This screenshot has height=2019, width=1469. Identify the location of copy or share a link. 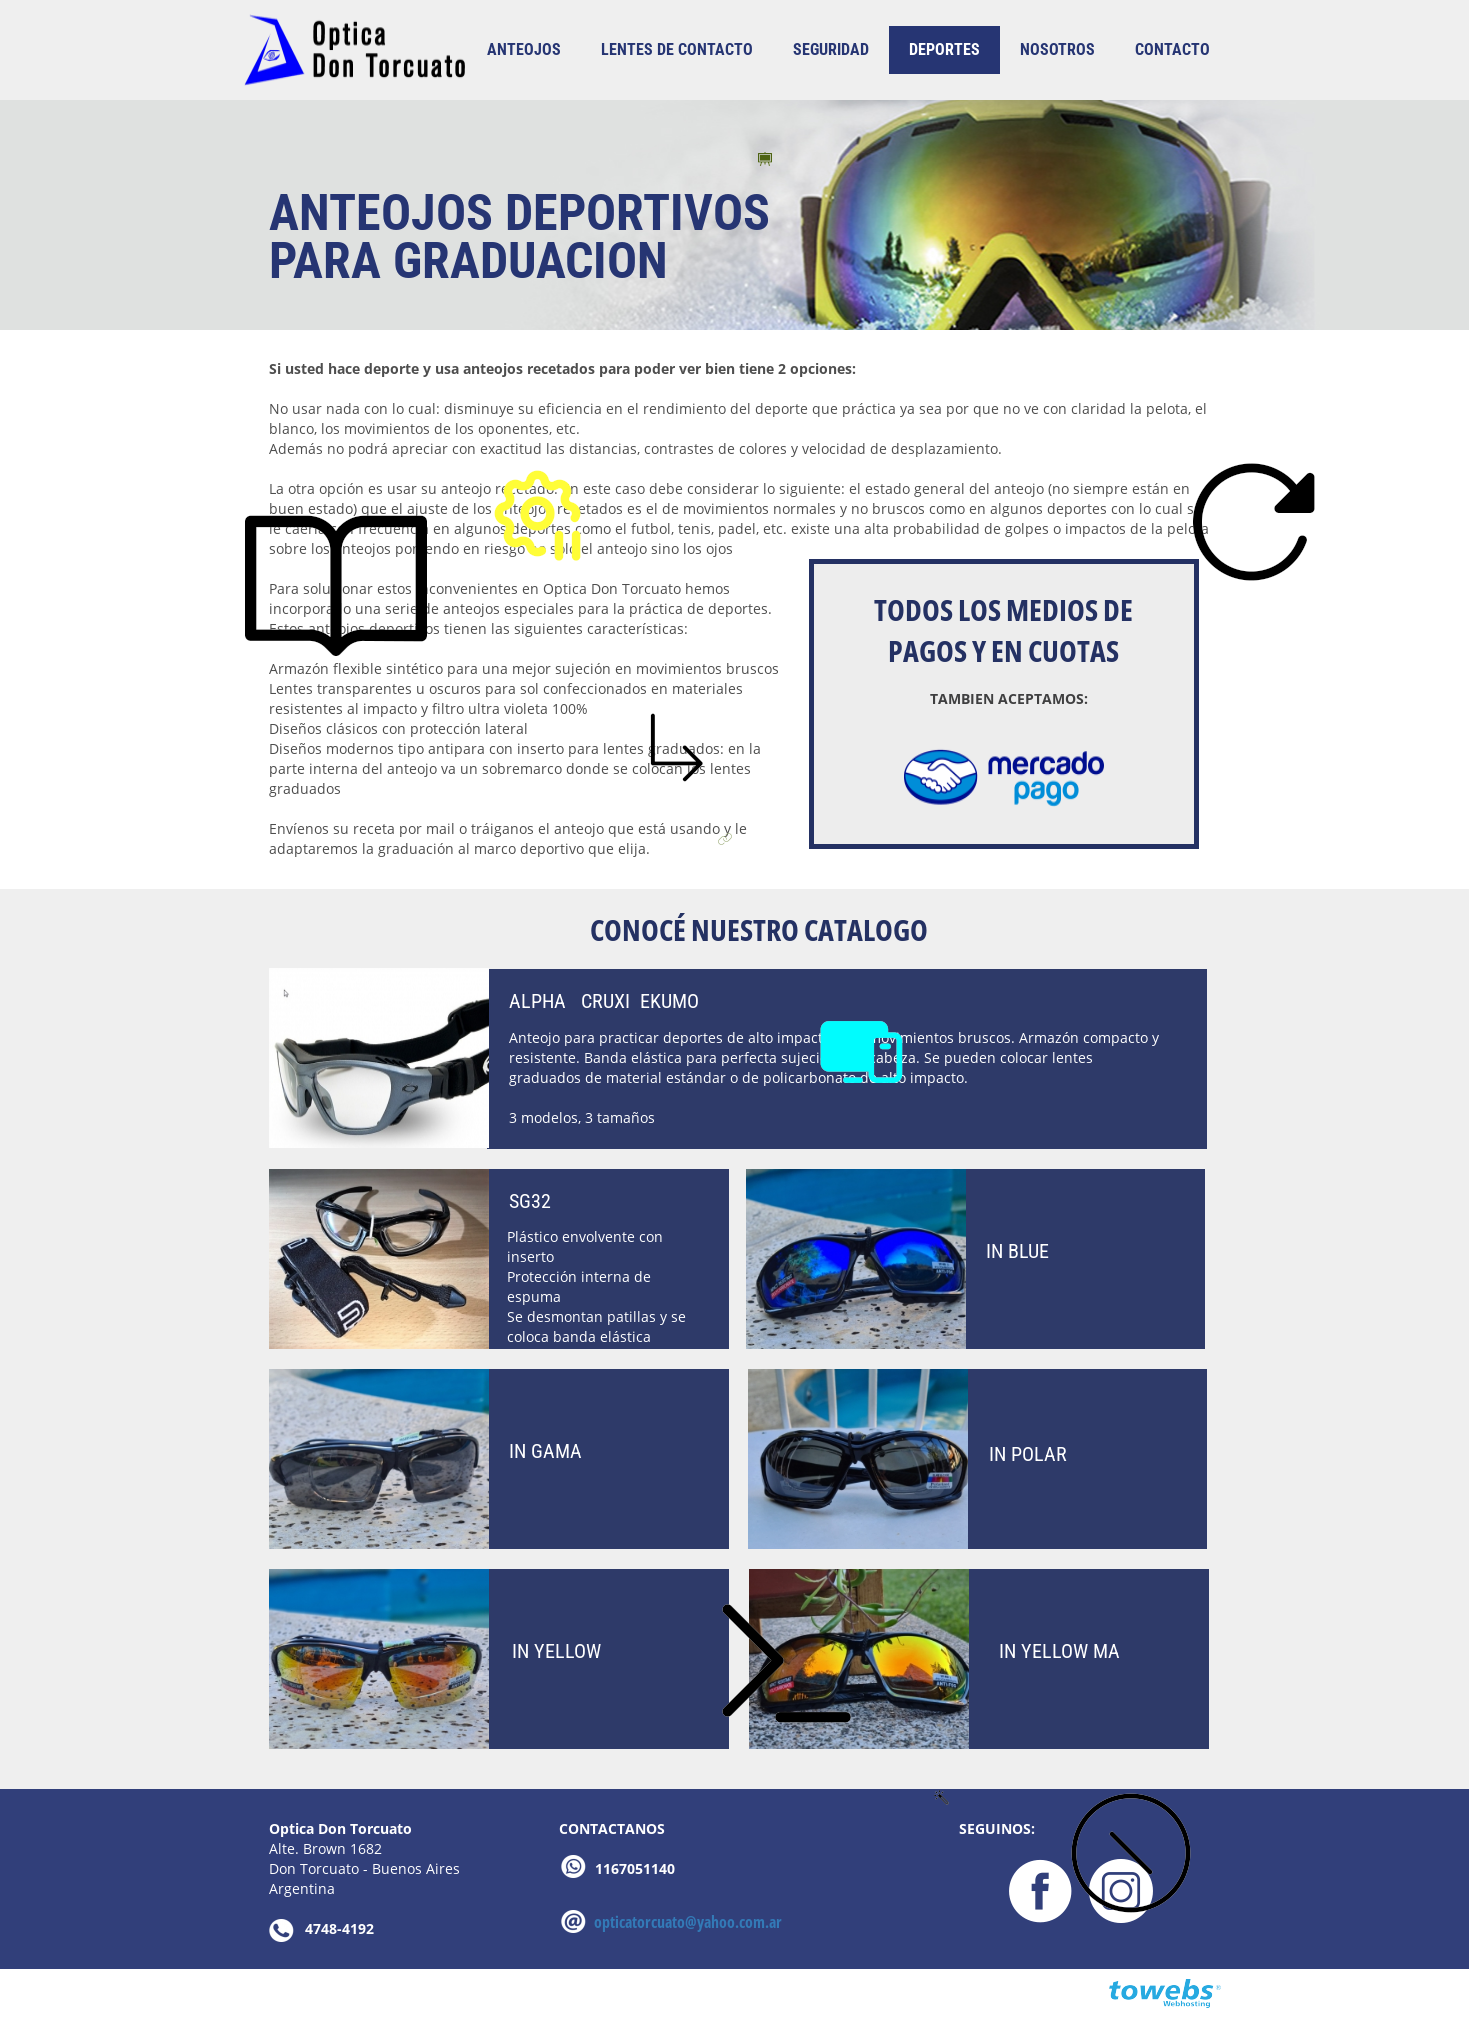
(725, 839).